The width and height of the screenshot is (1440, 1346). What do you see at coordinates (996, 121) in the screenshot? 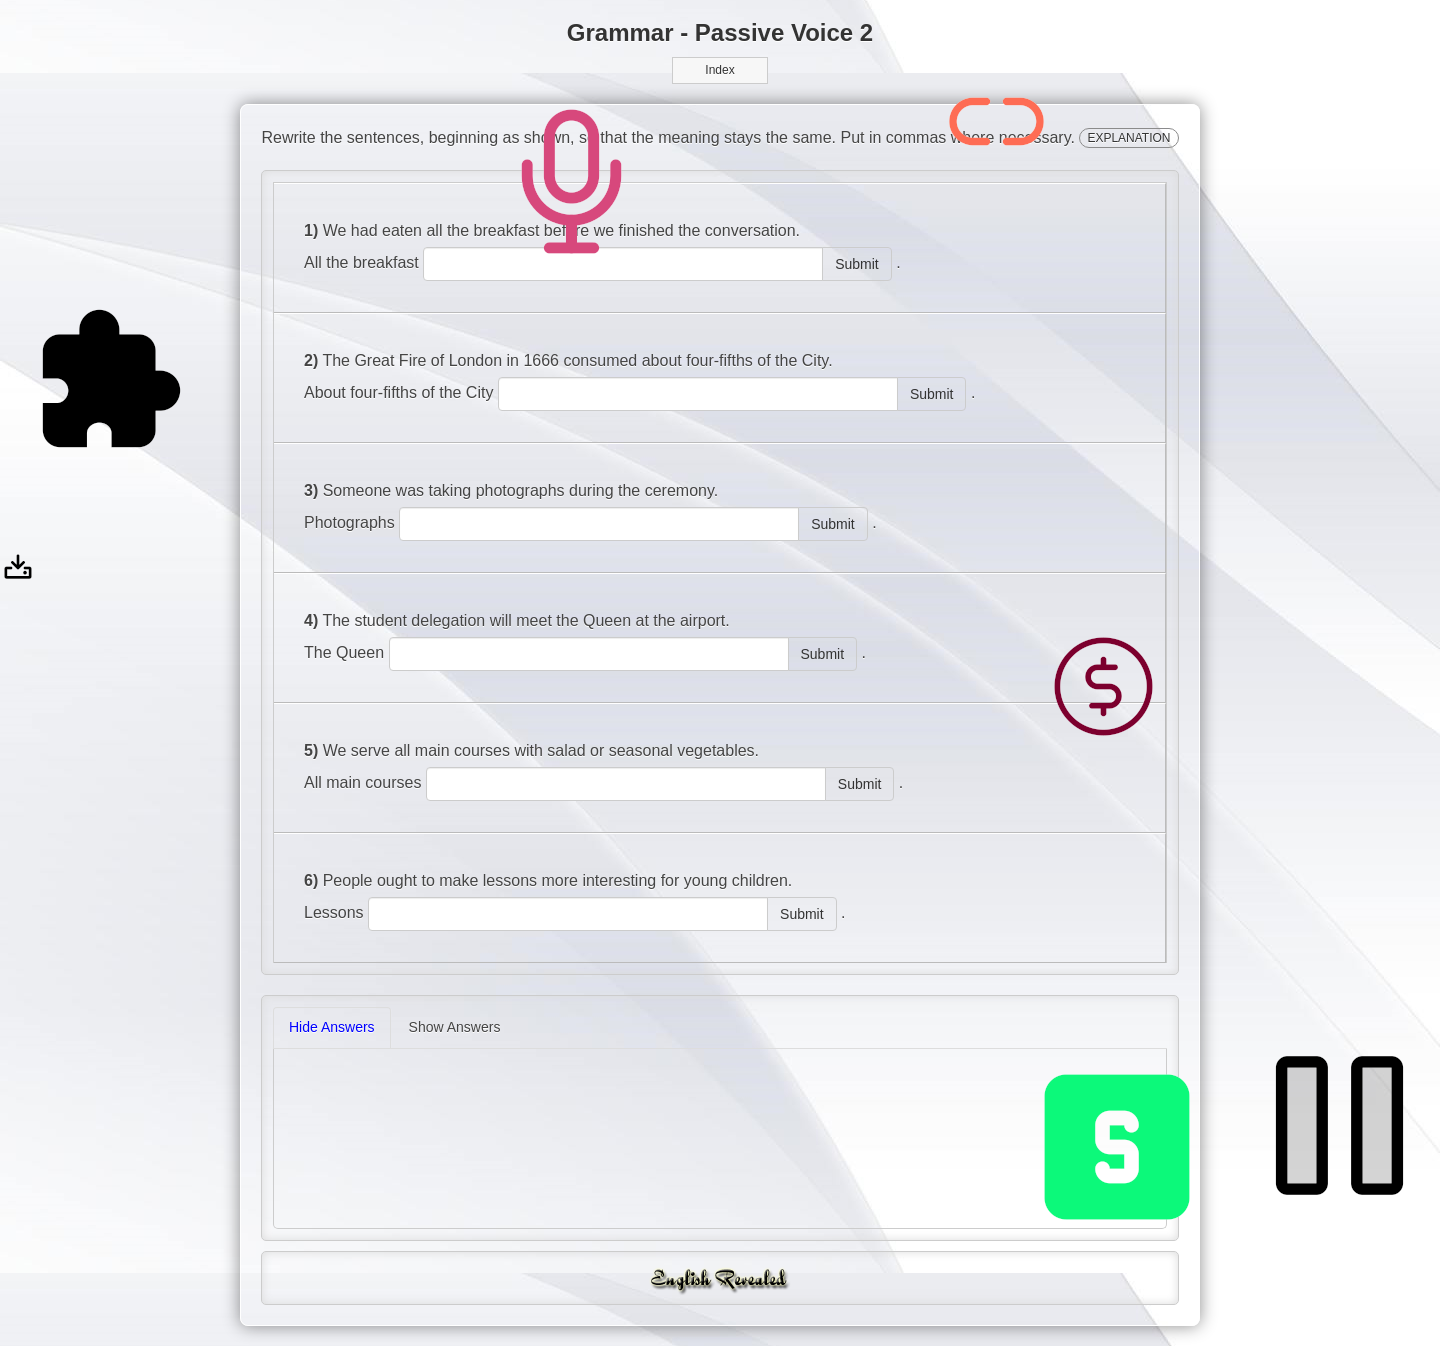
I see `disconnect or remove a linked account` at bounding box center [996, 121].